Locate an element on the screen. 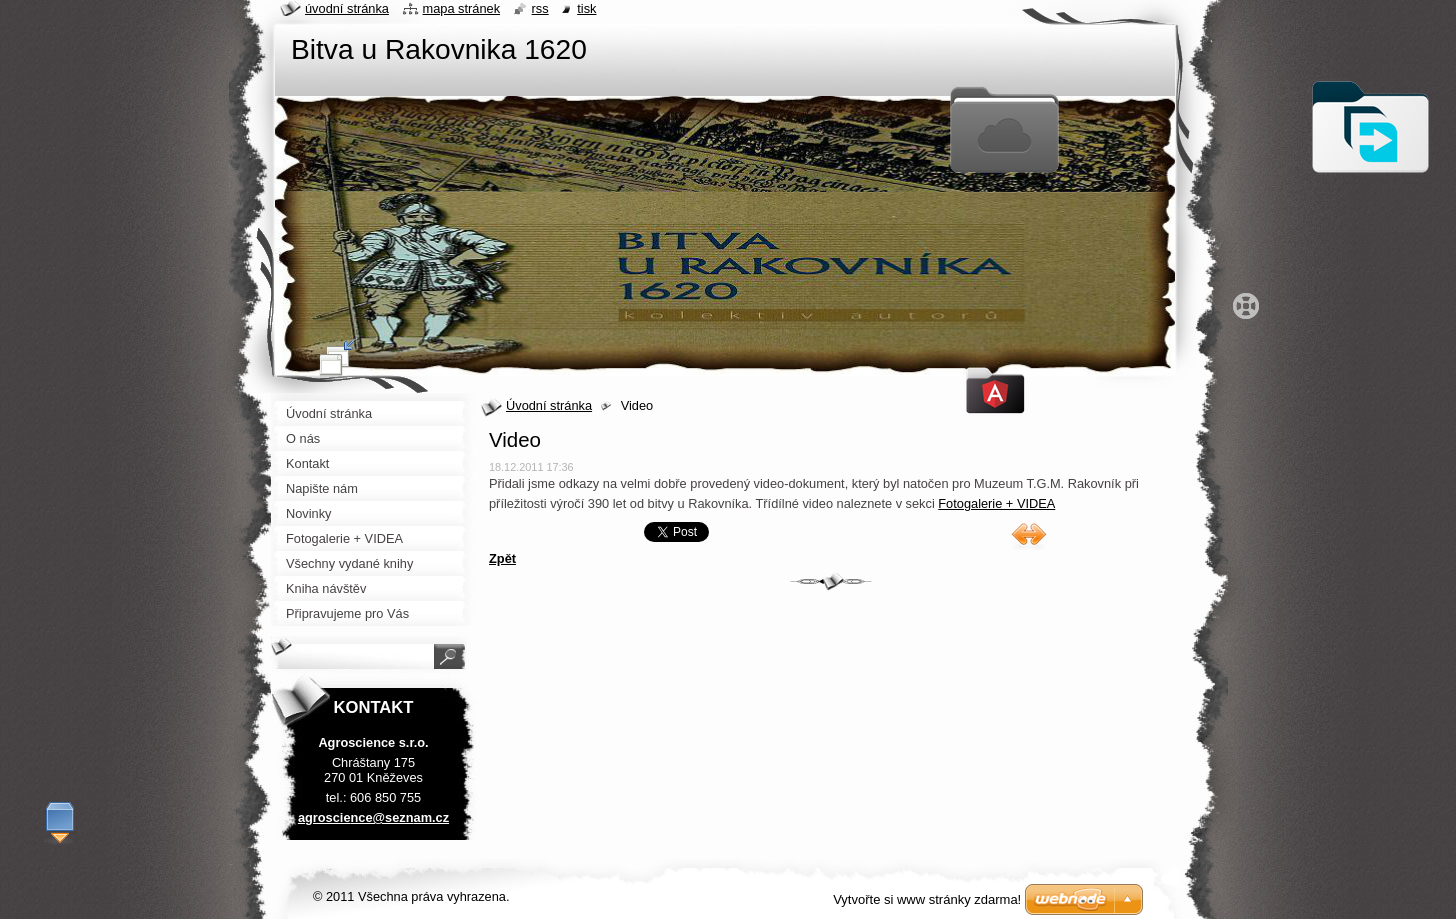 The width and height of the screenshot is (1456, 919). access cloud-synced files and folders is located at coordinates (1004, 129).